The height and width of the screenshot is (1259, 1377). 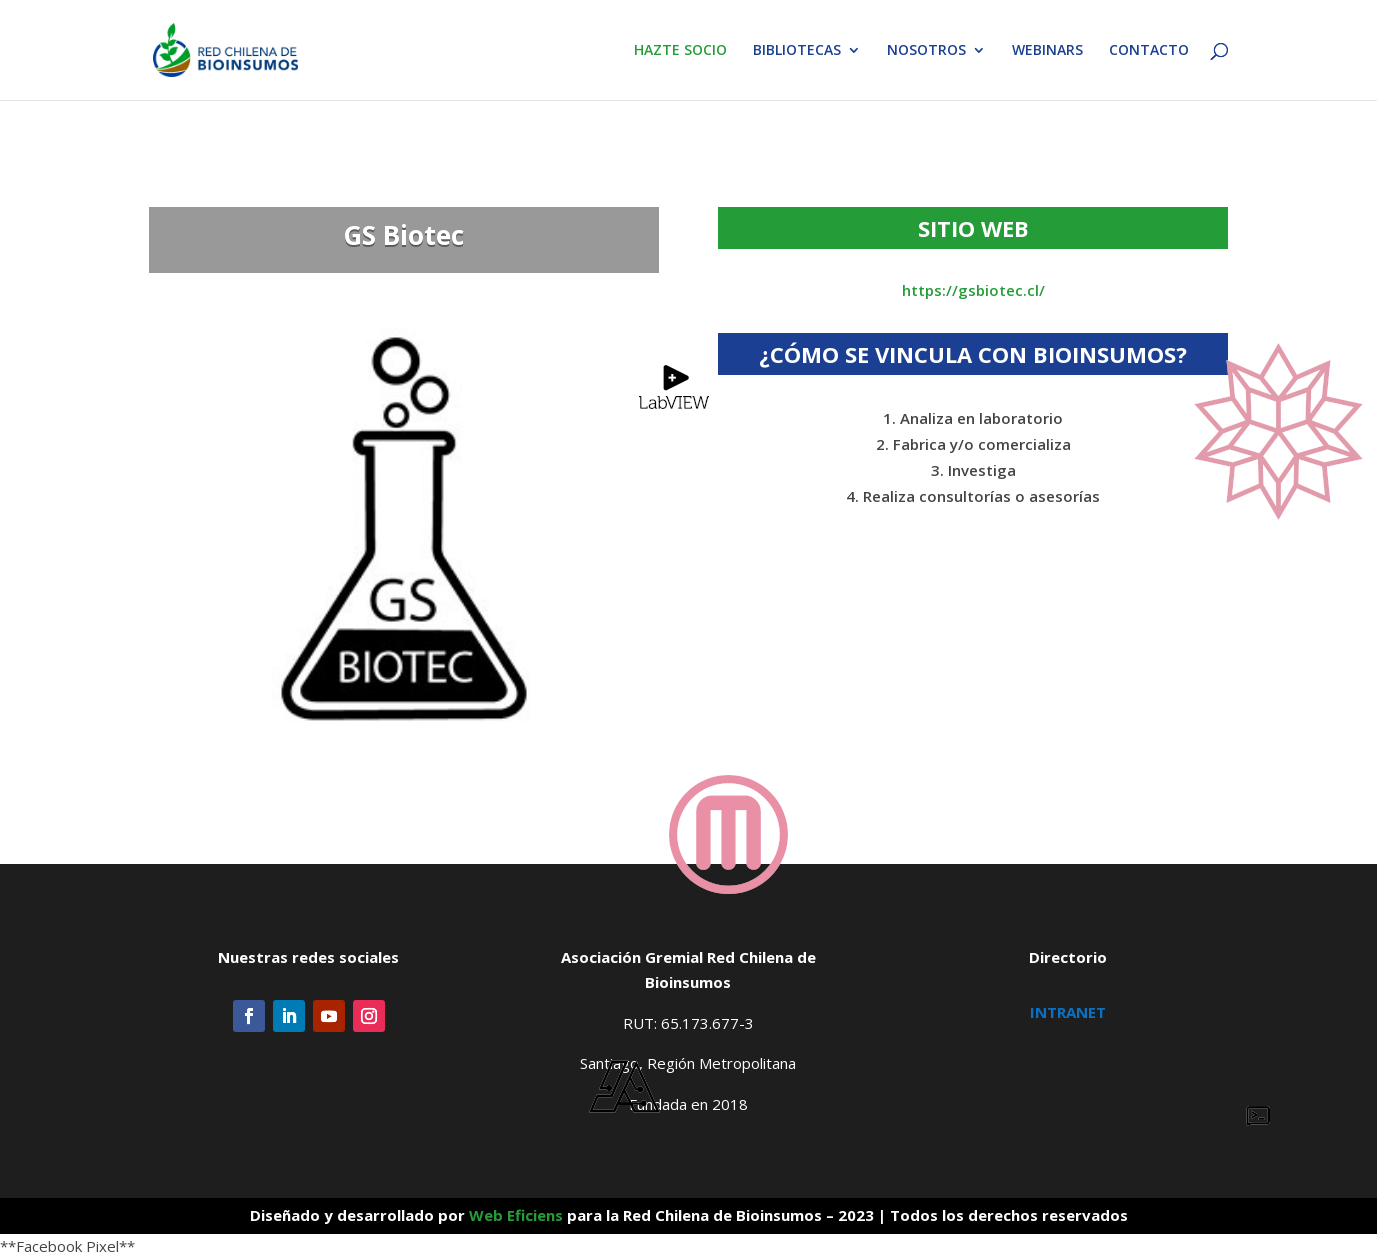 I want to click on open wolfram alpha, so click(x=1278, y=431).